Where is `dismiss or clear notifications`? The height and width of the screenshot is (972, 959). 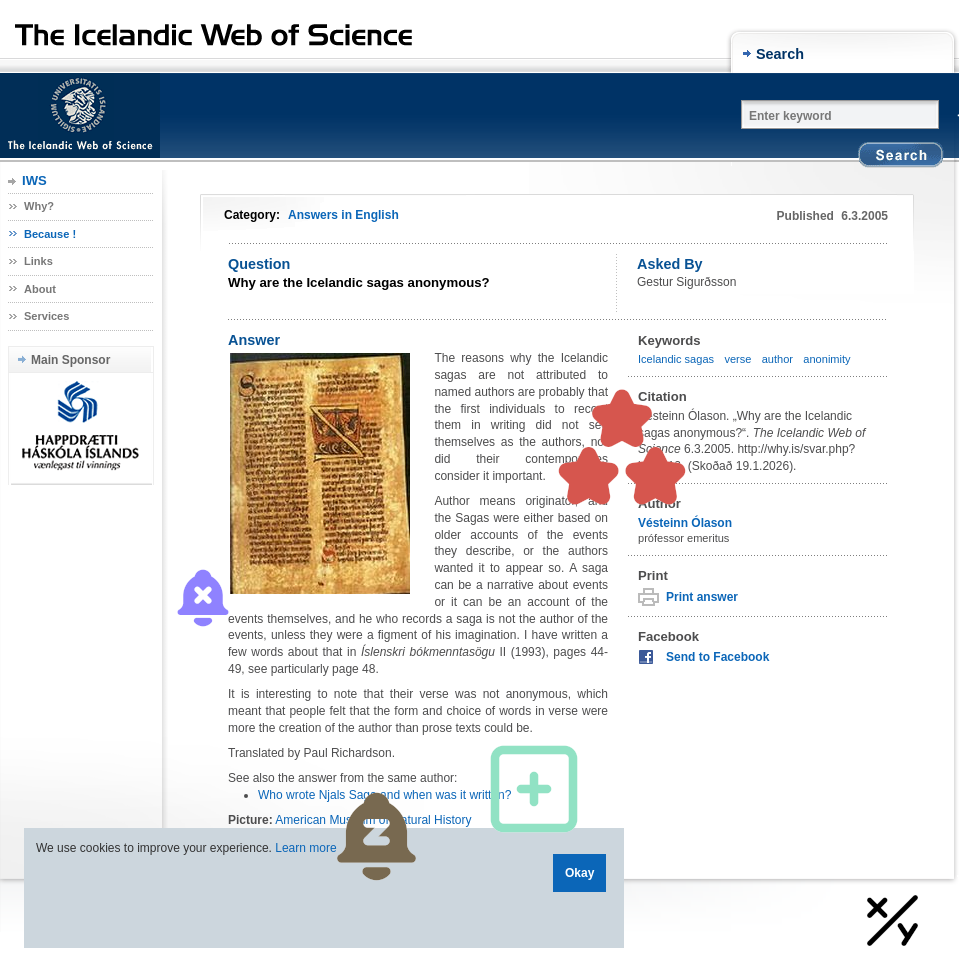
dismiss or clear notifications is located at coordinates (203, 598).